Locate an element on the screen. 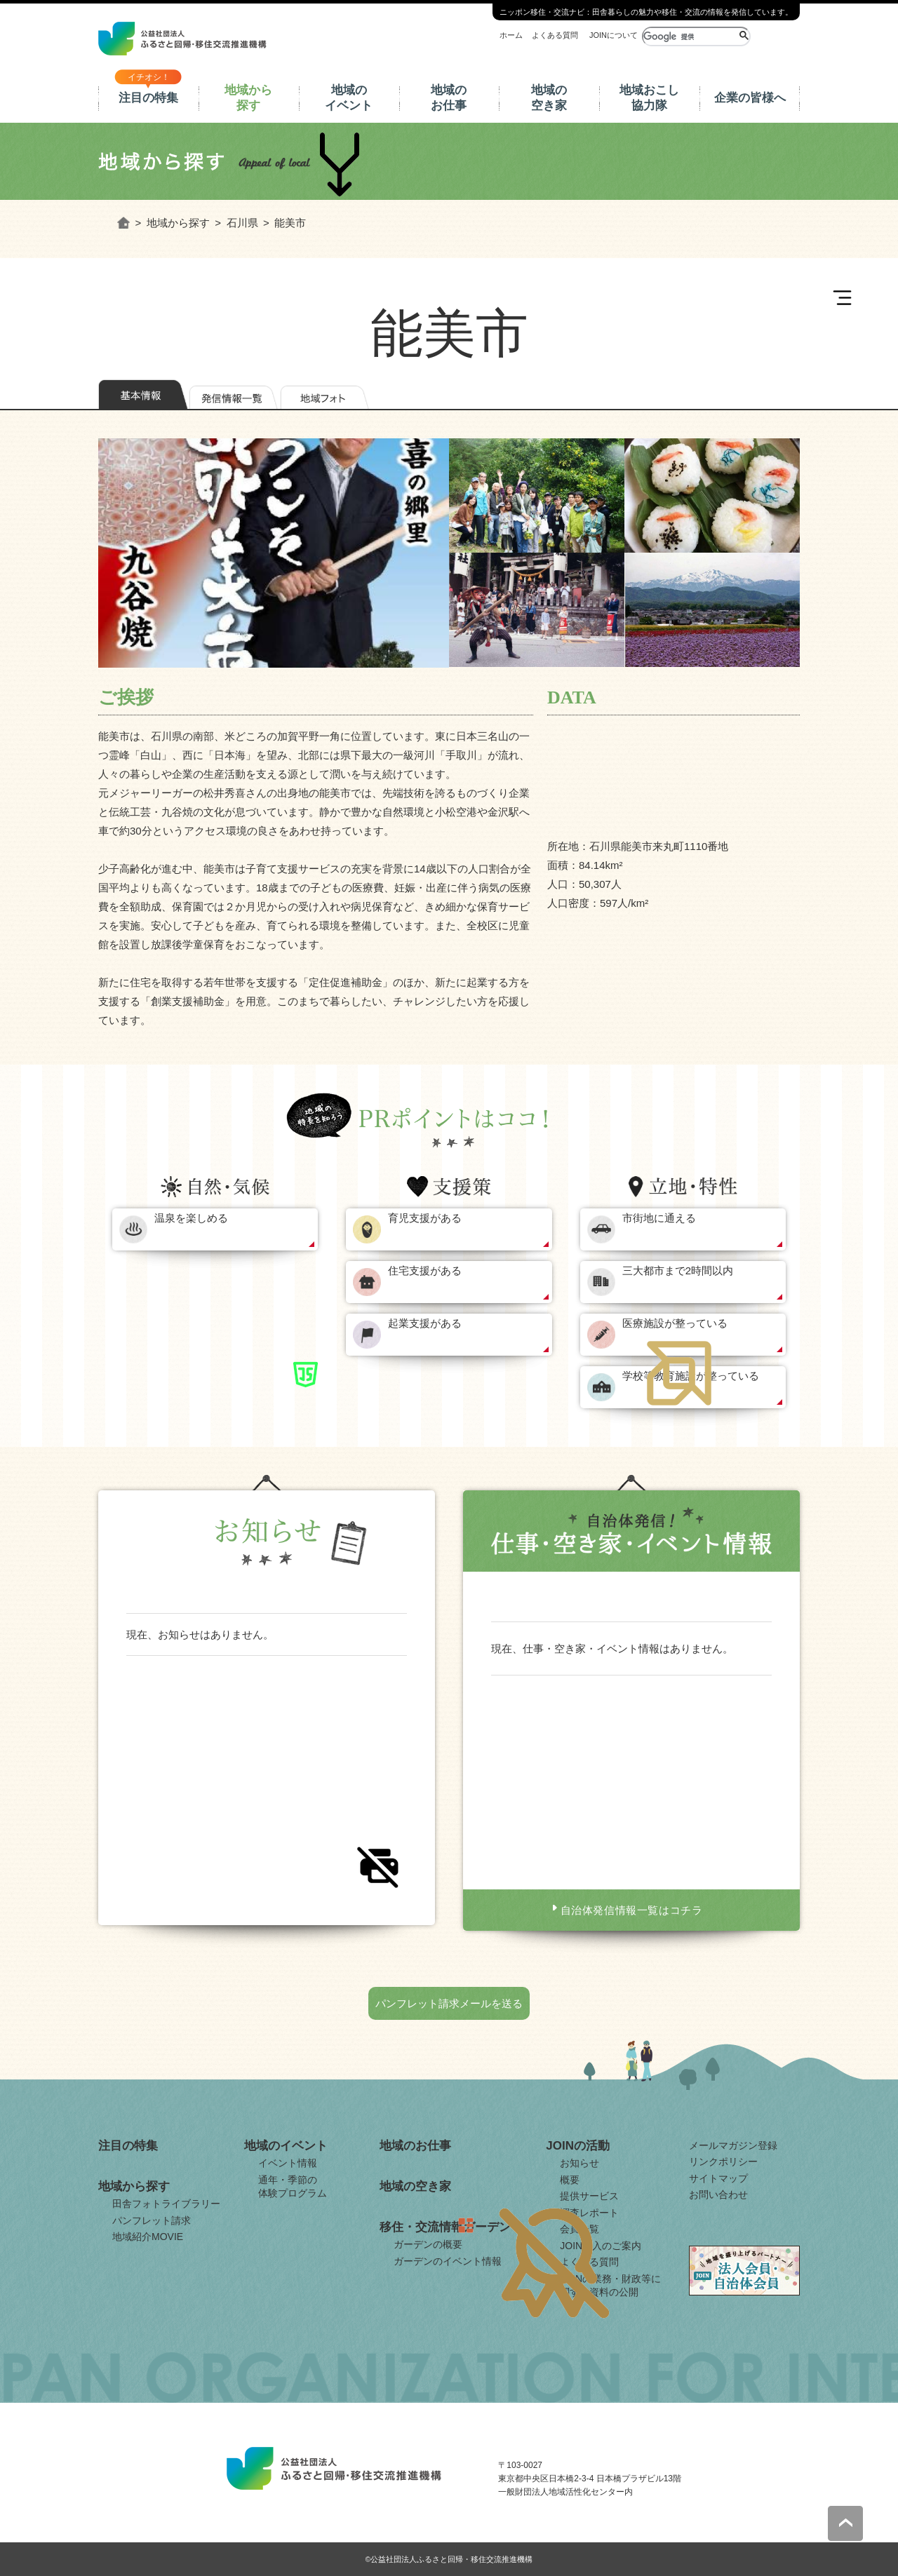 The image size is (898, 2576). indicates javascript code or file type is located at coordinates (305, 1374).